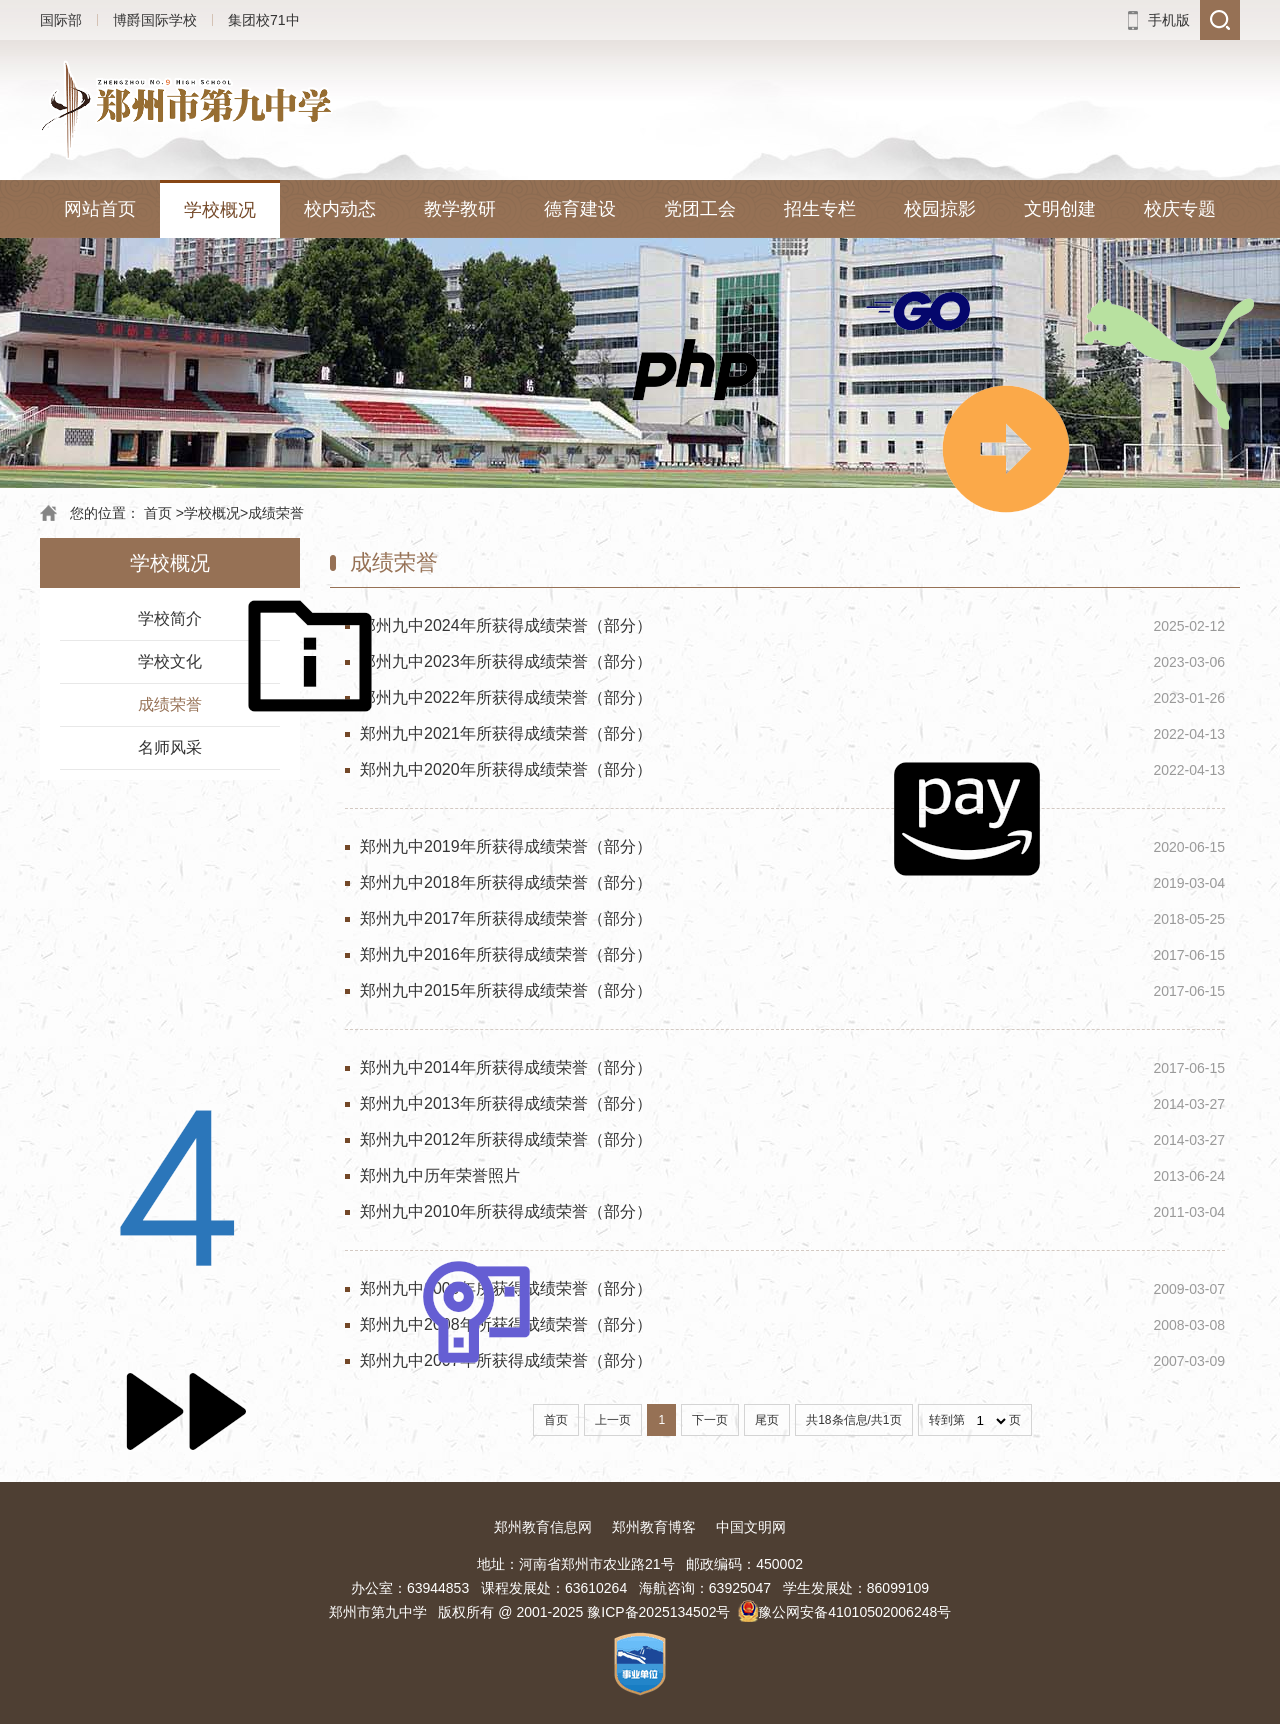  I want to click on pay with amazon pay at checkout, so click(967, 819).